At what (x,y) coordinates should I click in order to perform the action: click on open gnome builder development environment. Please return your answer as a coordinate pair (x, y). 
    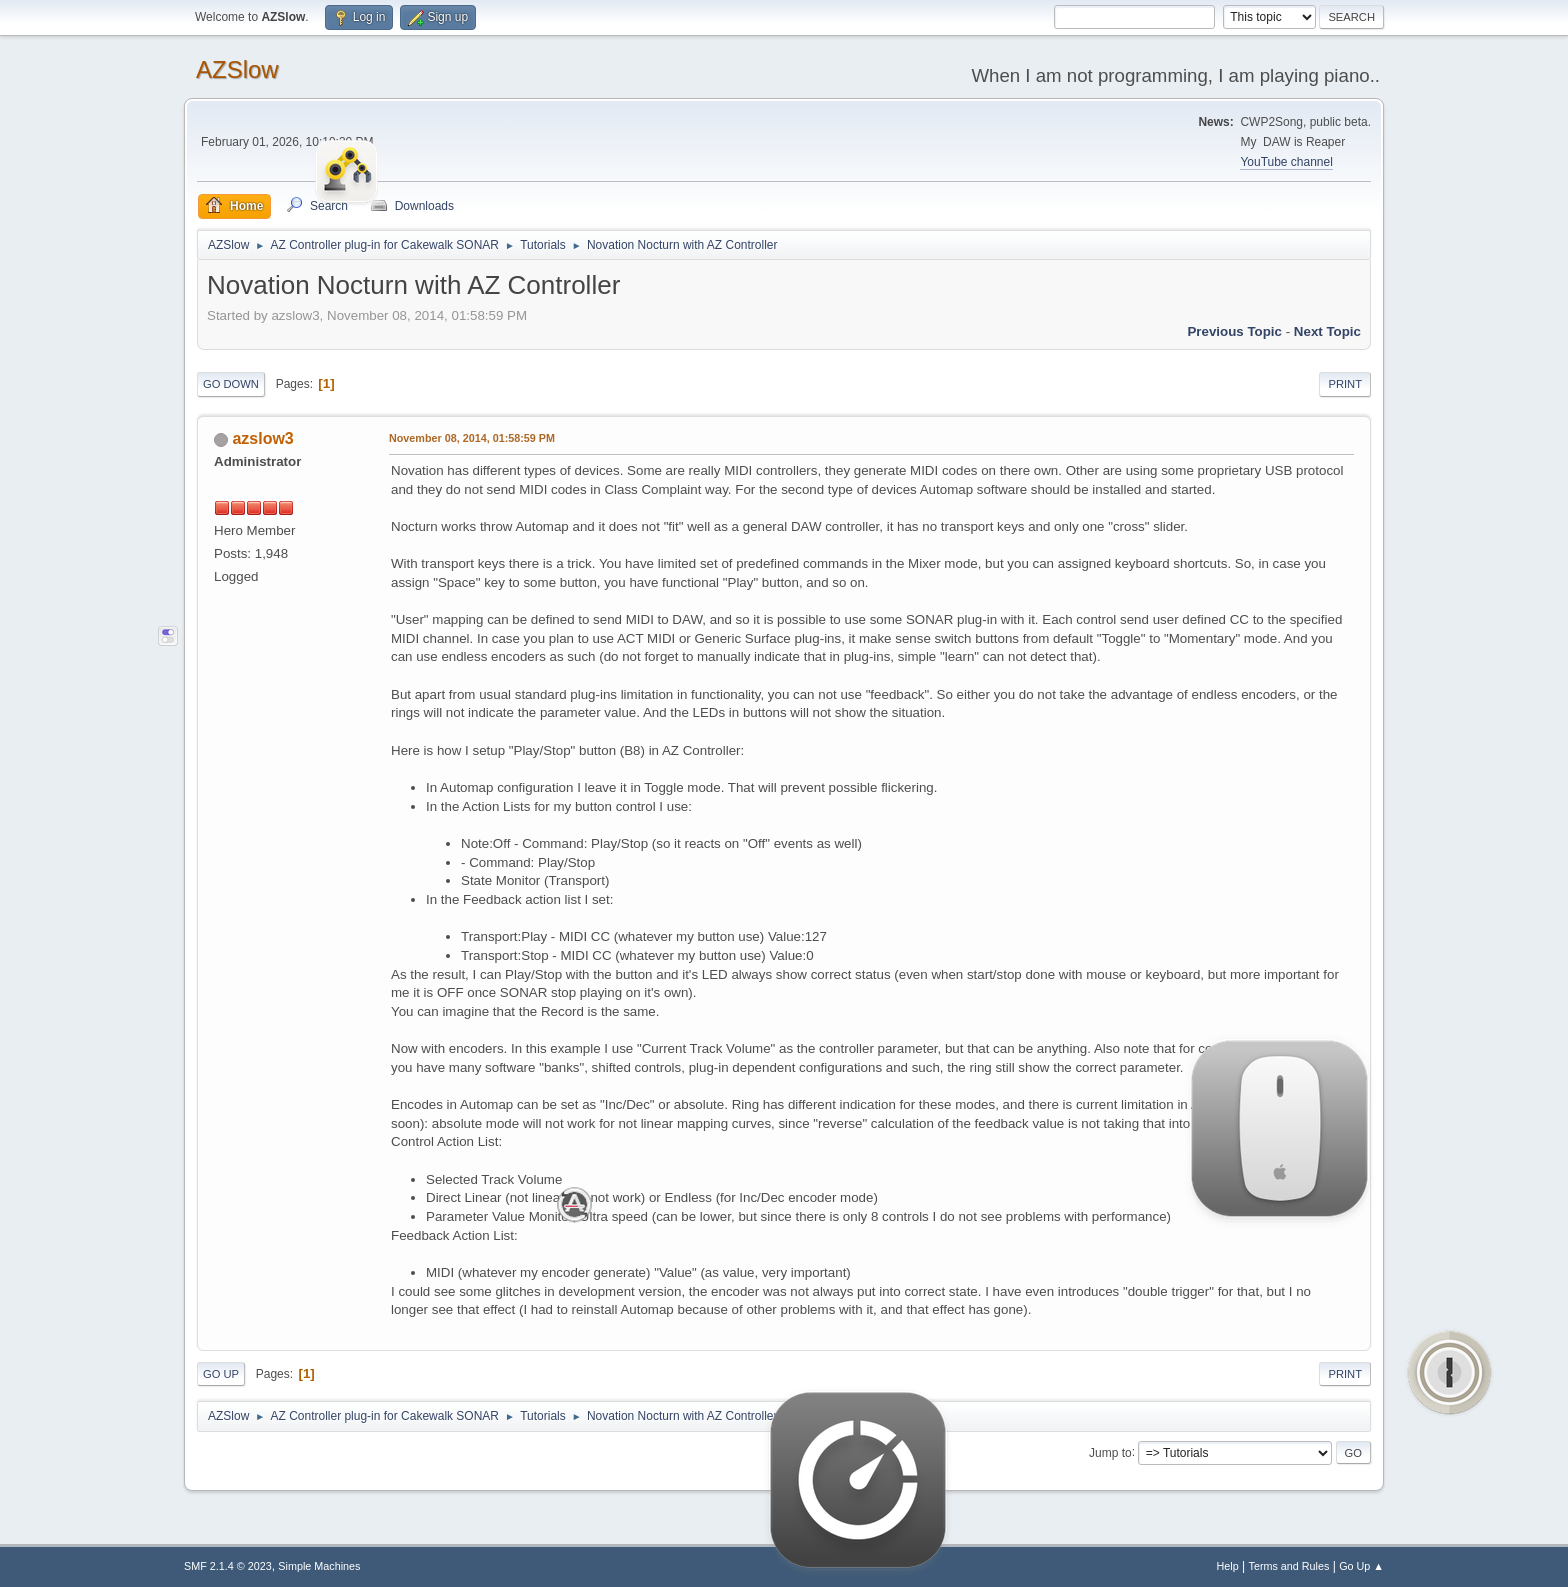
    Looking at the image, I should click on (346, 171).